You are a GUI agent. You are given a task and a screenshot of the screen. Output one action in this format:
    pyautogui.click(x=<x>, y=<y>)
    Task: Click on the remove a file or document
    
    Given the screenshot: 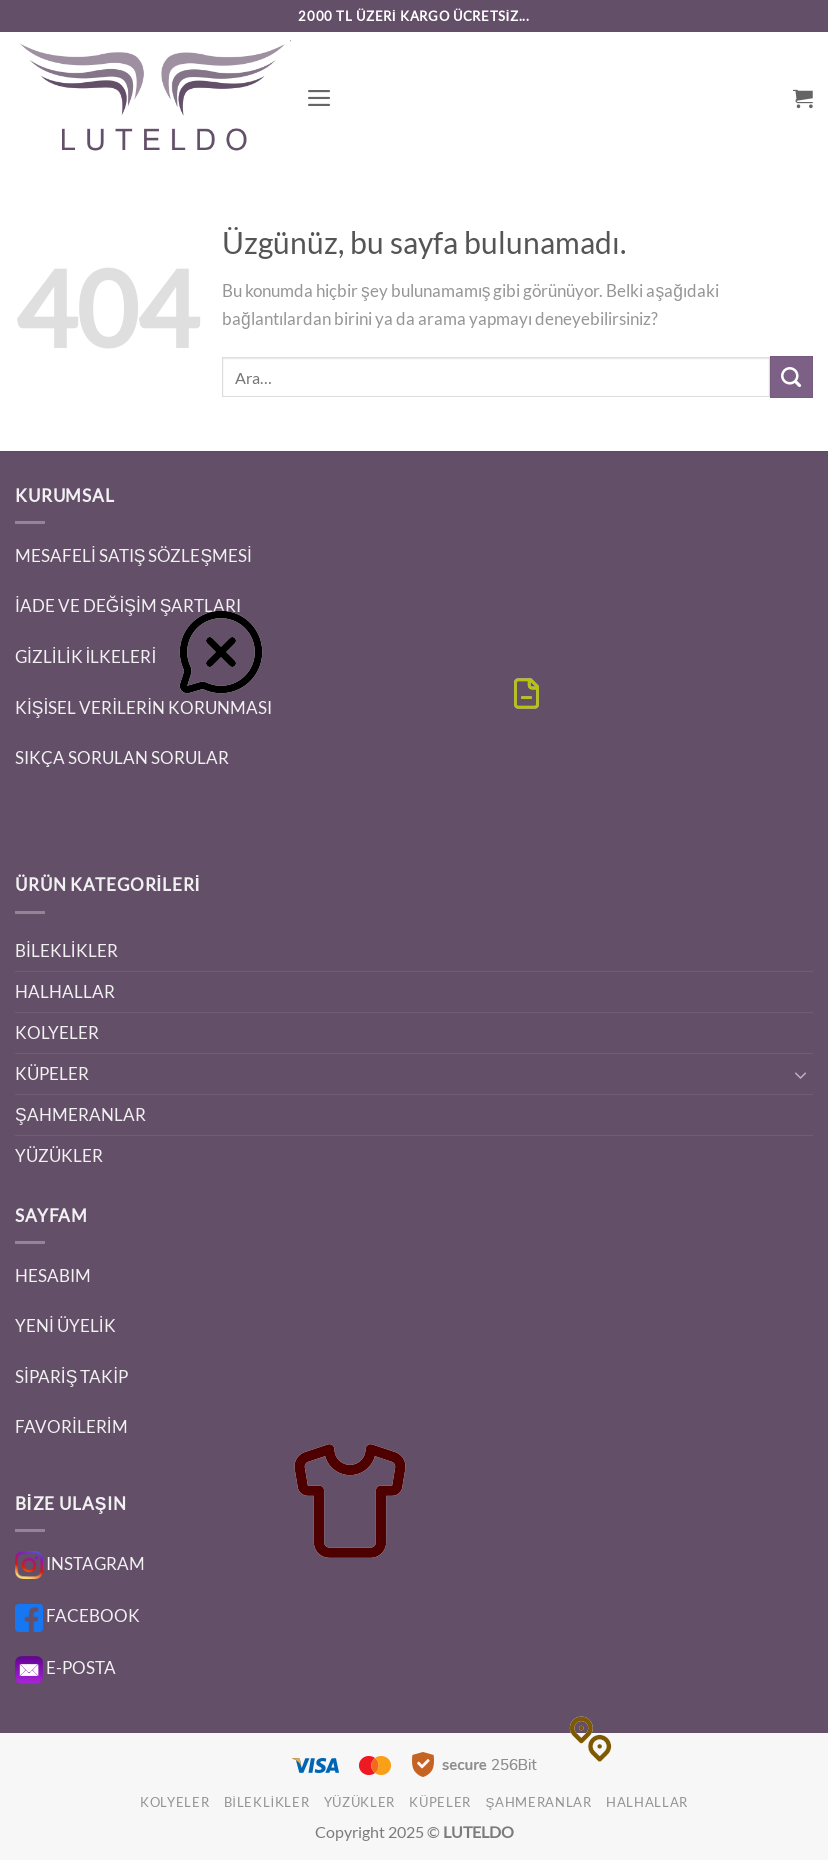 What is the action you would take?
    pyautogui.click(x=526, y=693)
    